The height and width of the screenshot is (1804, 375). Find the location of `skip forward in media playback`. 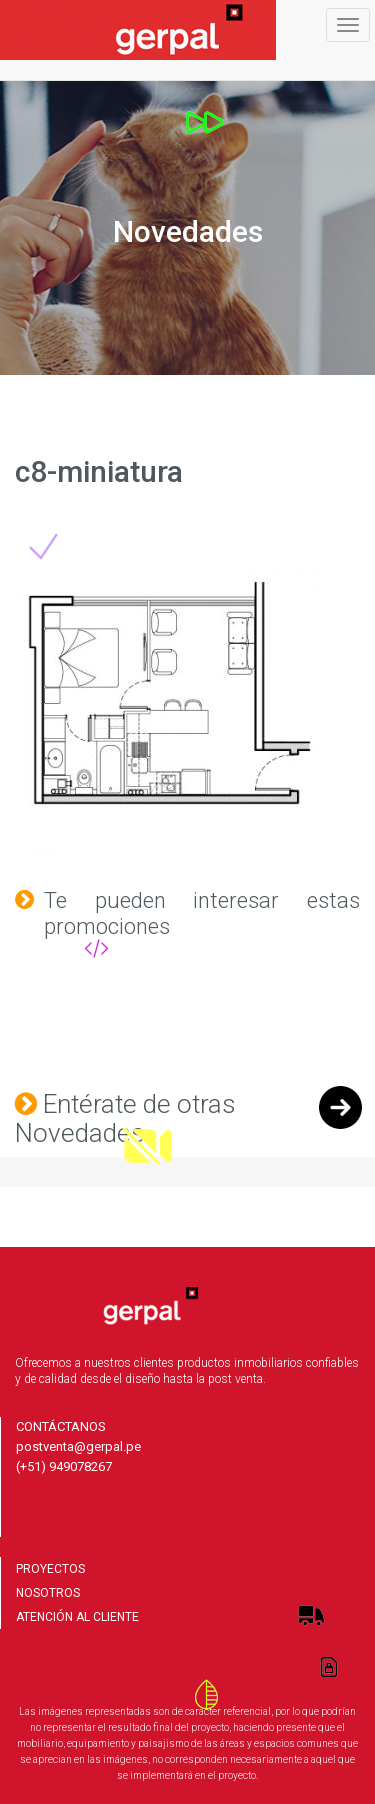

skip forward in media playback is located at coordinates (204, 121).